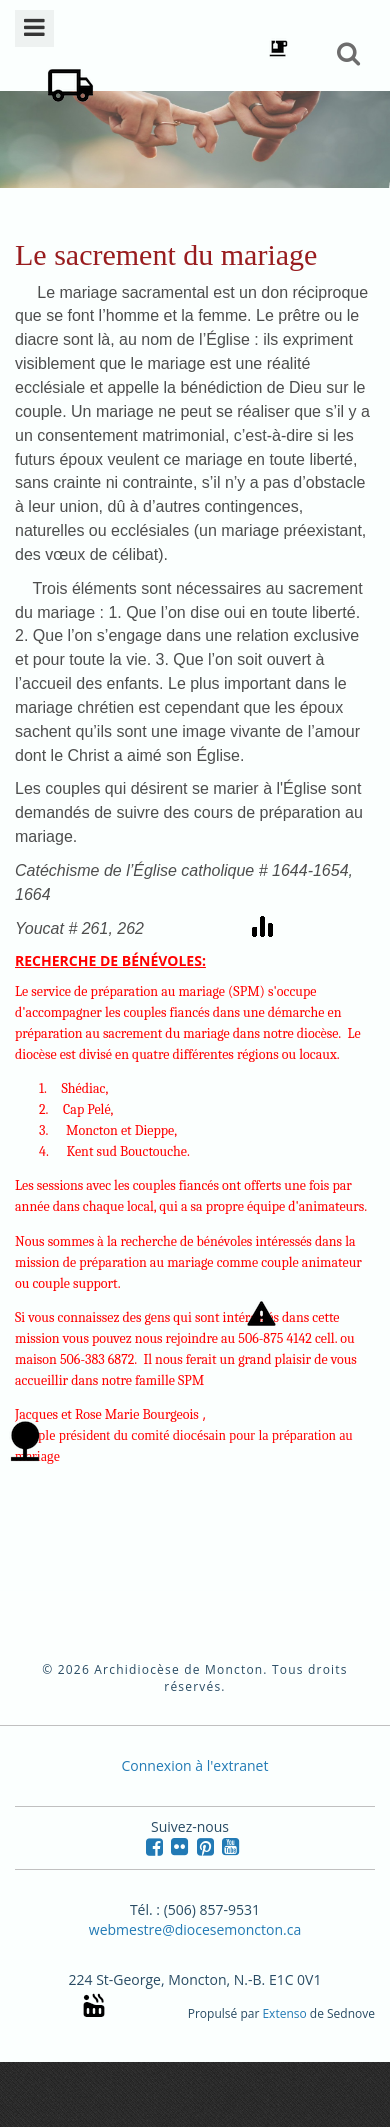  I want to click on view spa or hot tub amenities, so click(94, 2005).